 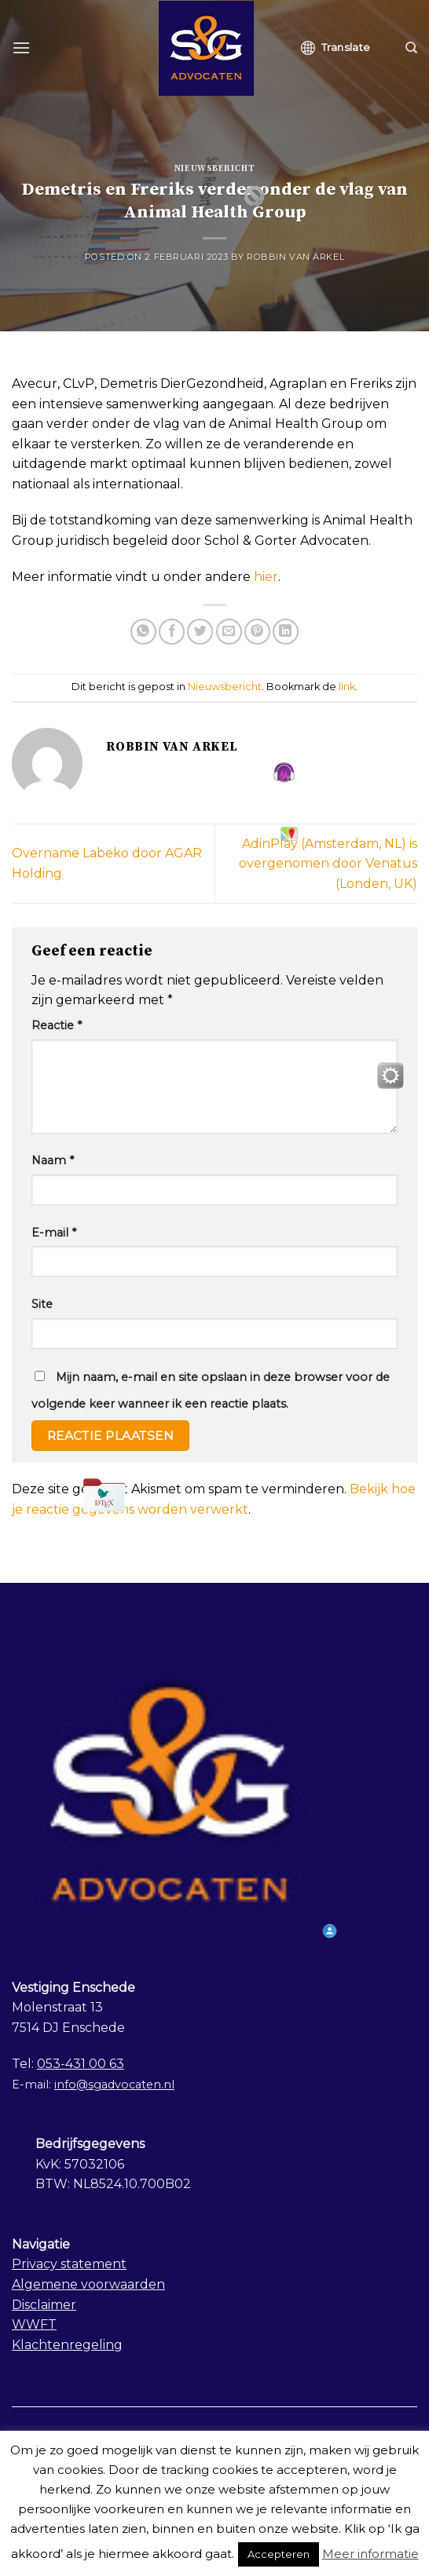 I want to click on open gnome maps application, so click(x=289, y=834).